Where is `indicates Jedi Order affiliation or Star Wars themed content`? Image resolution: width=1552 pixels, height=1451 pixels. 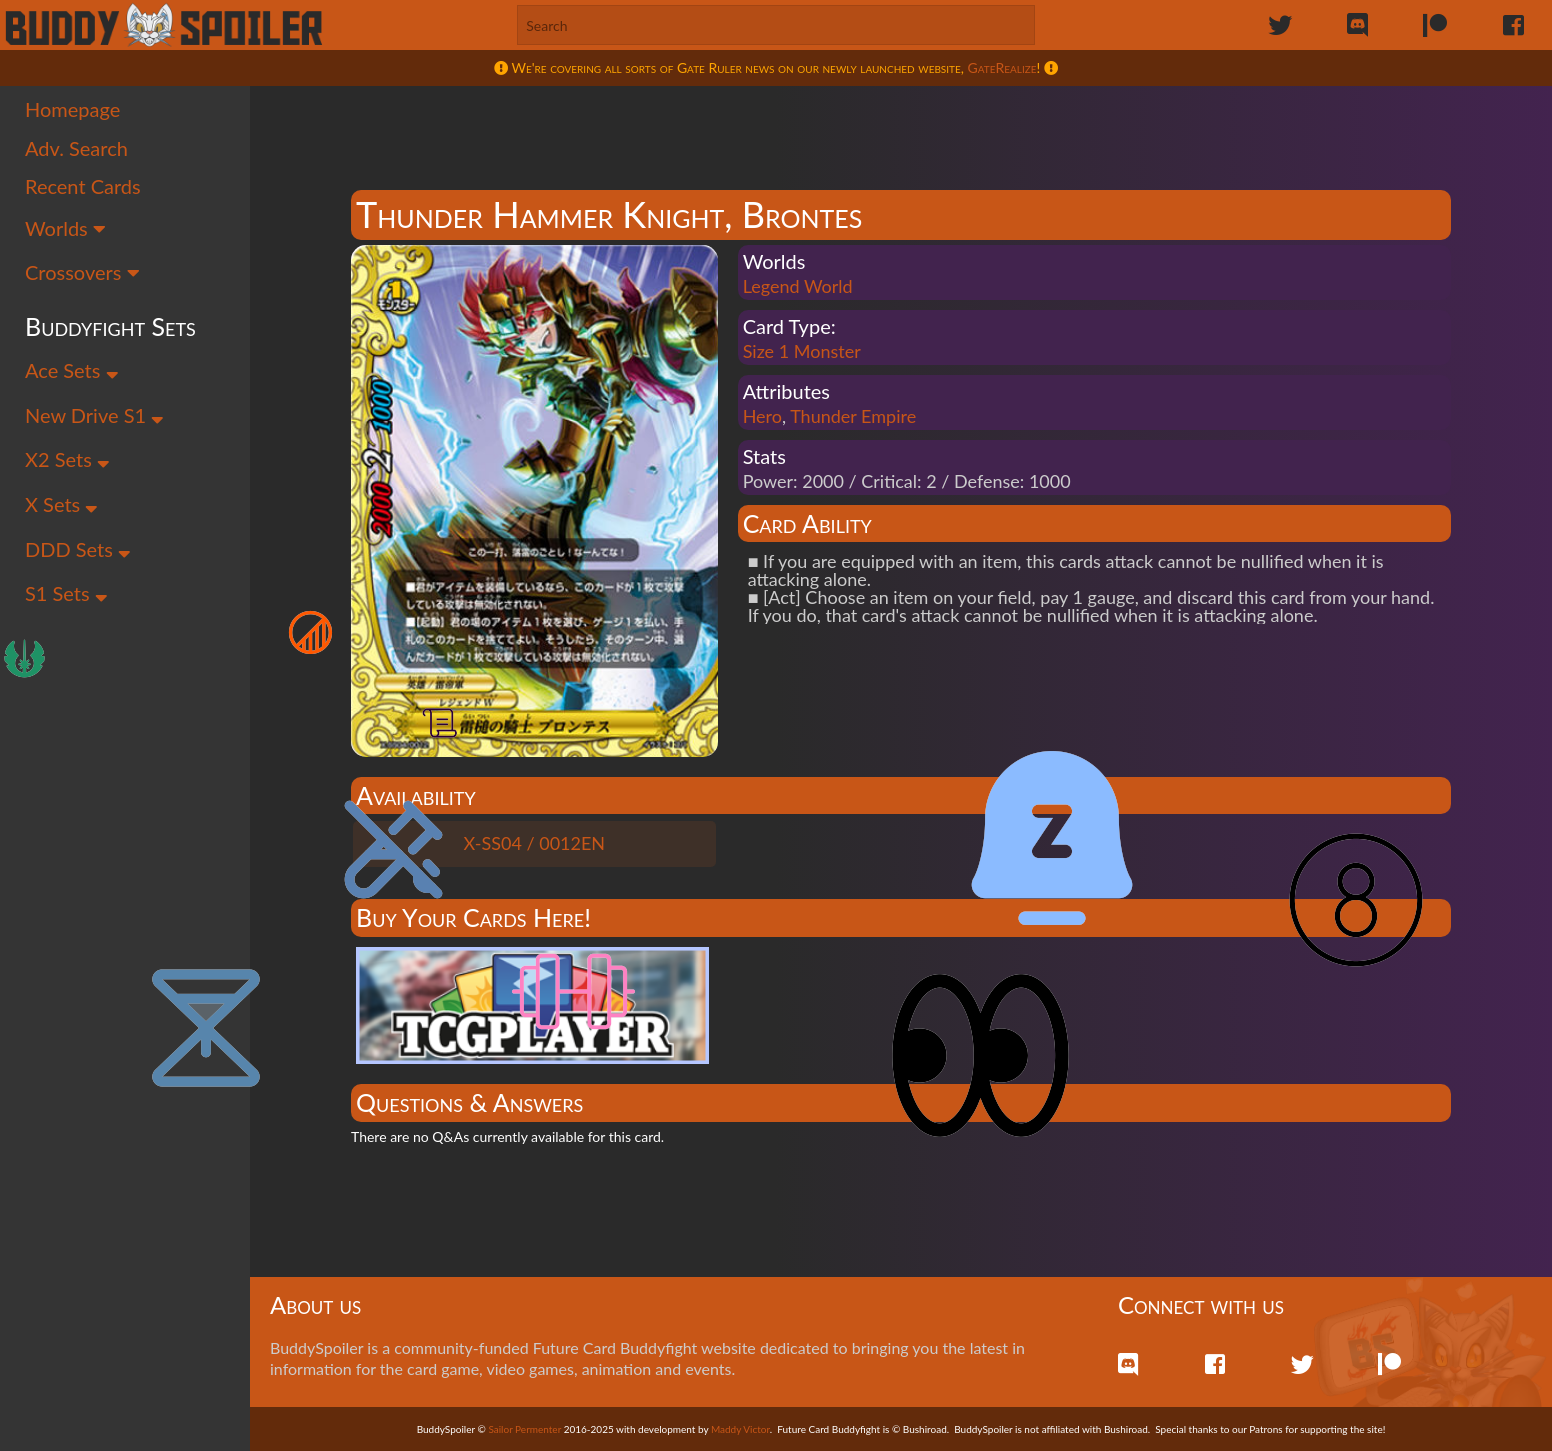 indicates Jedi Order affiliation or Star Wars themed content is located at coordinates (24, 658).